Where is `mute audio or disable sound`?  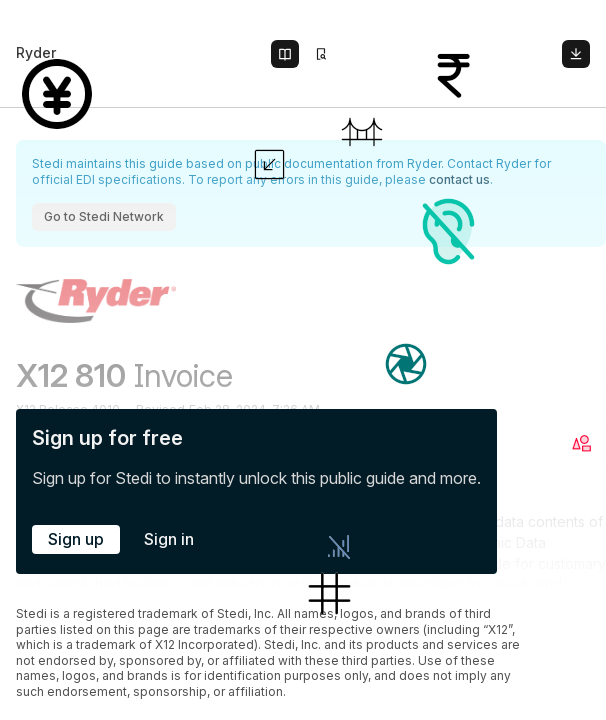
mute audio or disable sound is located at coordinates (448, 231).